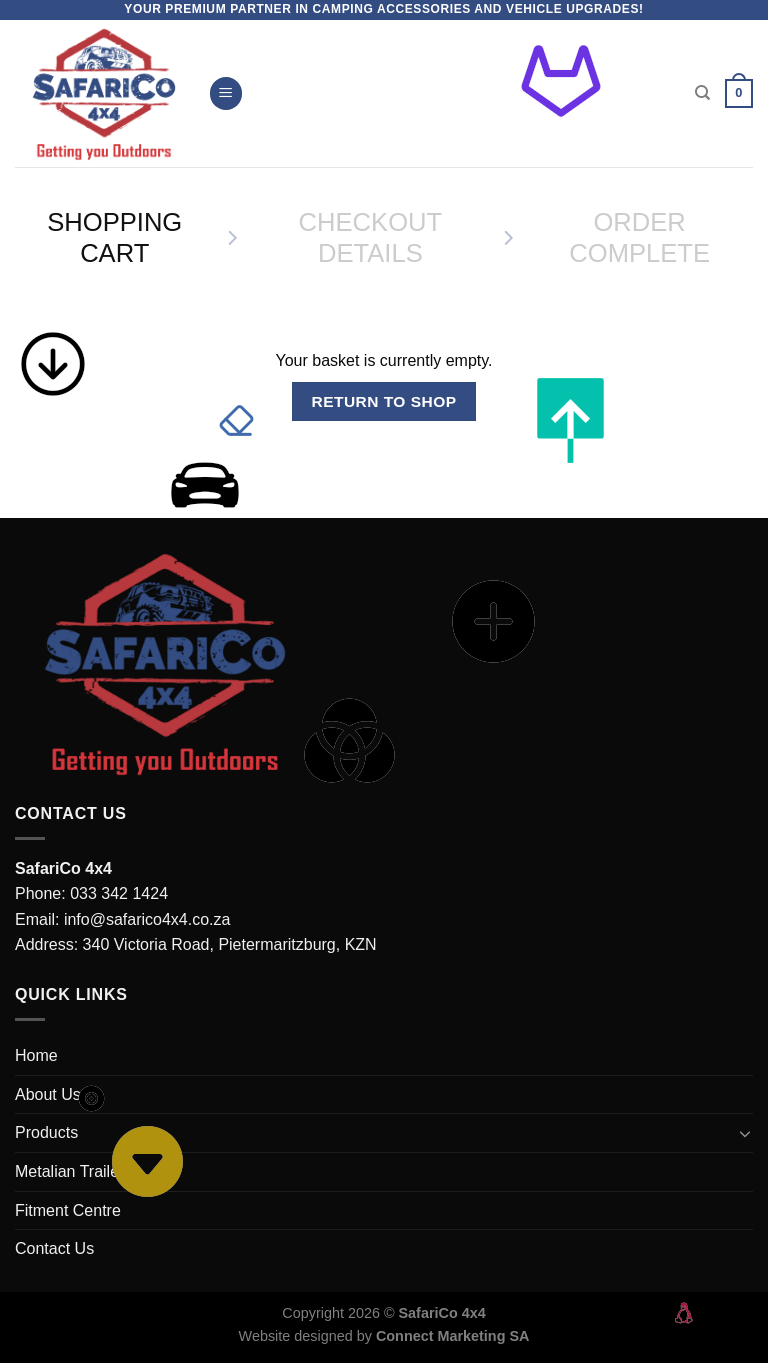 Image resolution: width=768 pixels, height=1363 pixels. I want to click on play or access music library, so click(91, 1098).